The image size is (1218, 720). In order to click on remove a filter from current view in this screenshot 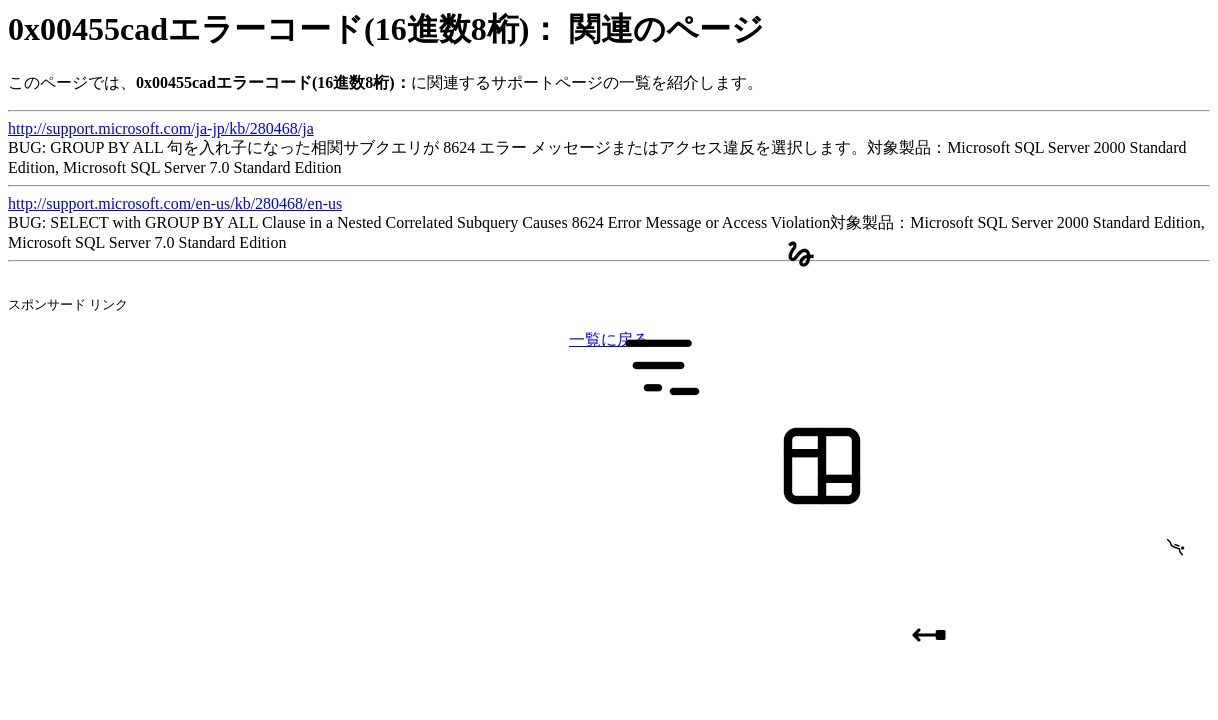, I will do `click(658, 365)`.